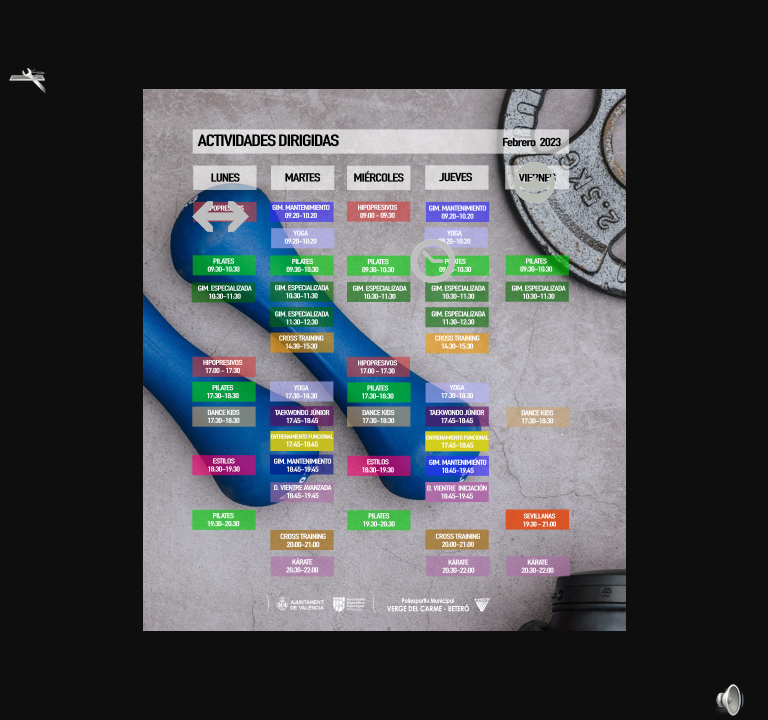  I want to click on react with a cool or confident emoji, so click(534, 182).